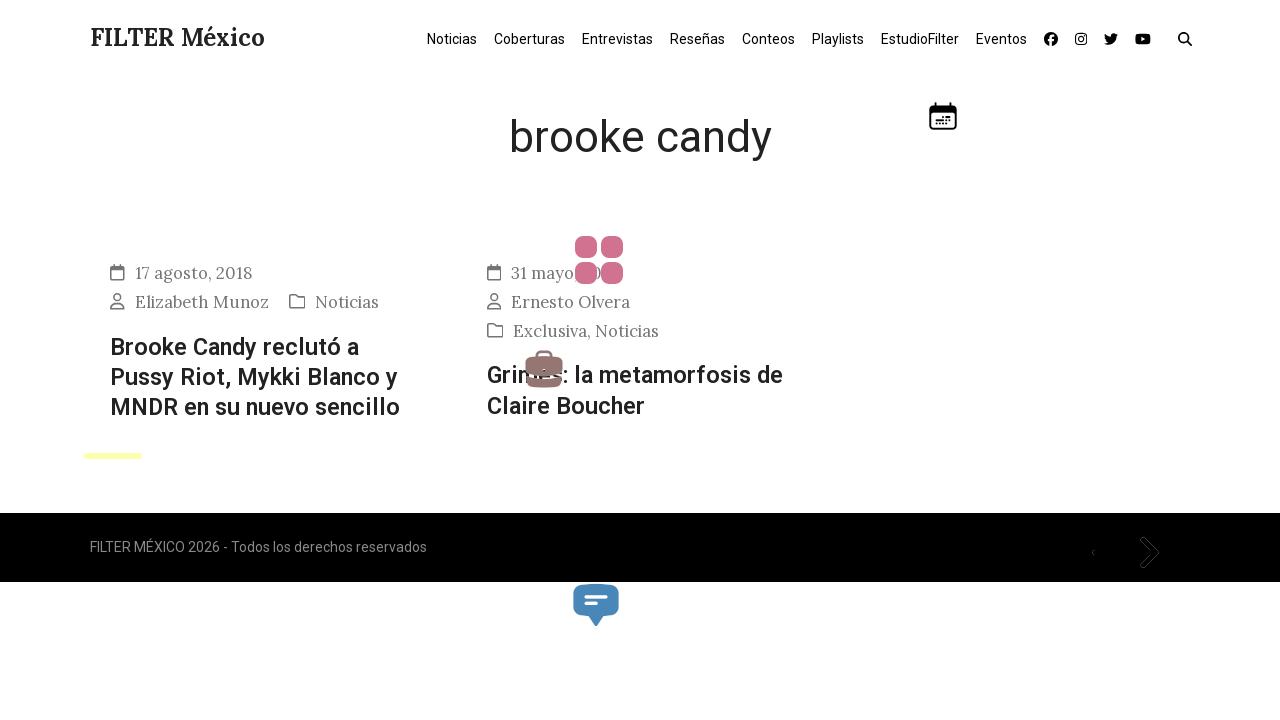 This screenshot has height=720, width=1280. Describe the element at coordinates (599, 260) in the screenshot. I see `view items in grid layout` at that location.